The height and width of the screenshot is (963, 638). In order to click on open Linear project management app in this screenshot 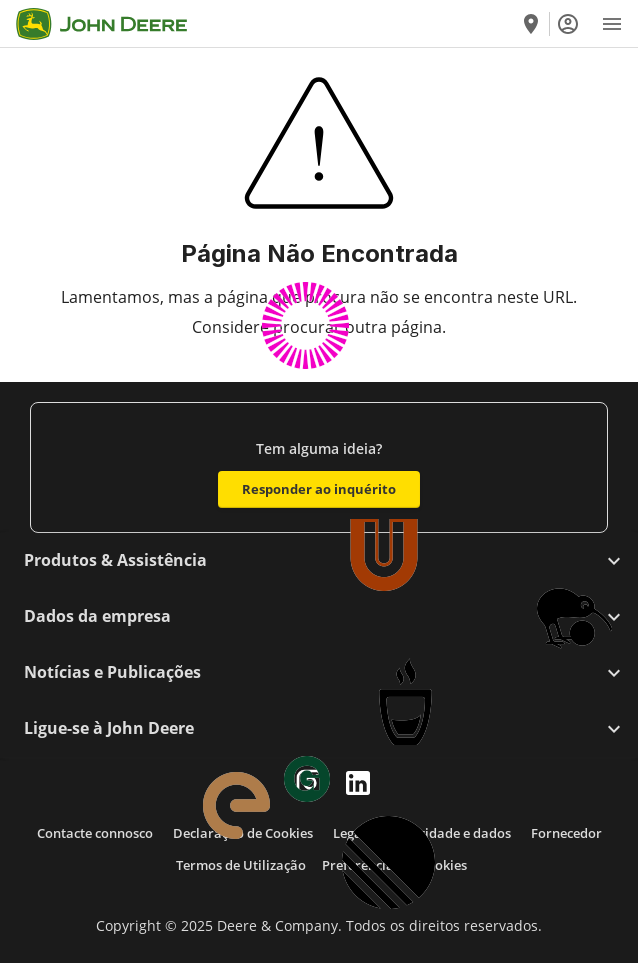, I will do `click(388, 862)`.